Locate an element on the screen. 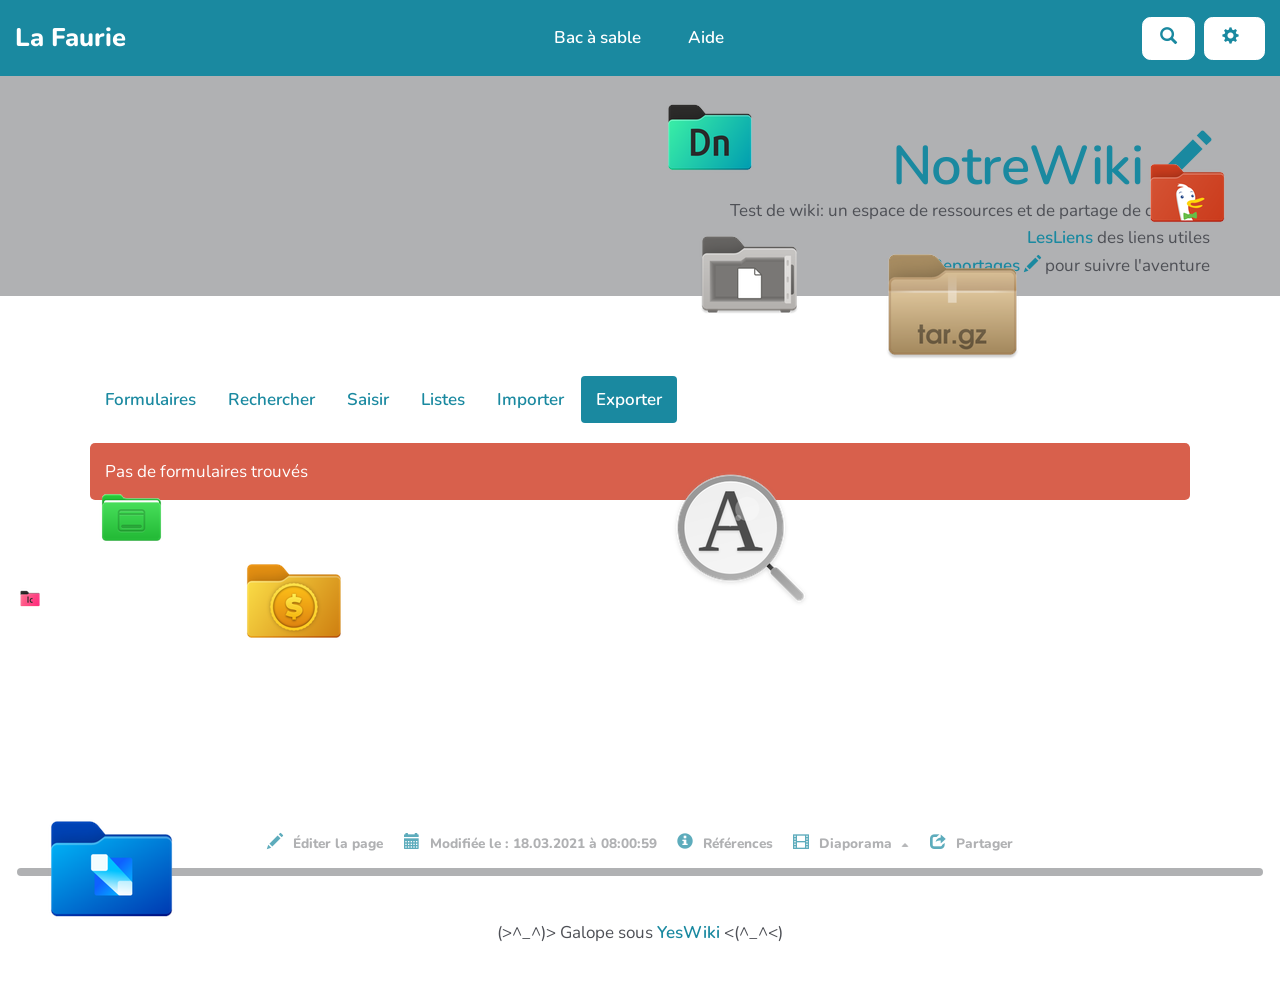 Image resolution: width=1280 pixels, height=993 pixels. access your movie library is located at coordinates (516, 808).